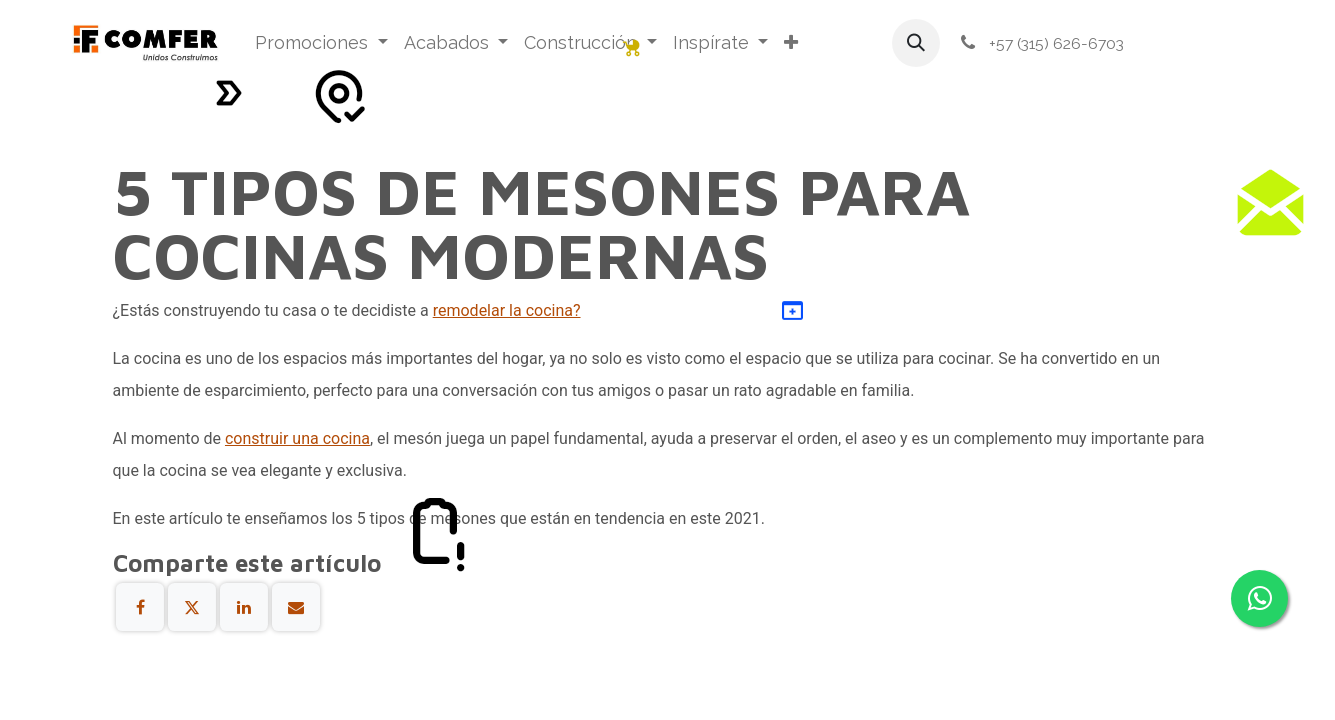 The image size is (1335, 720). Describe the element at coordinates (792, 310) in the screenshot. I see `open a new window` at that location.